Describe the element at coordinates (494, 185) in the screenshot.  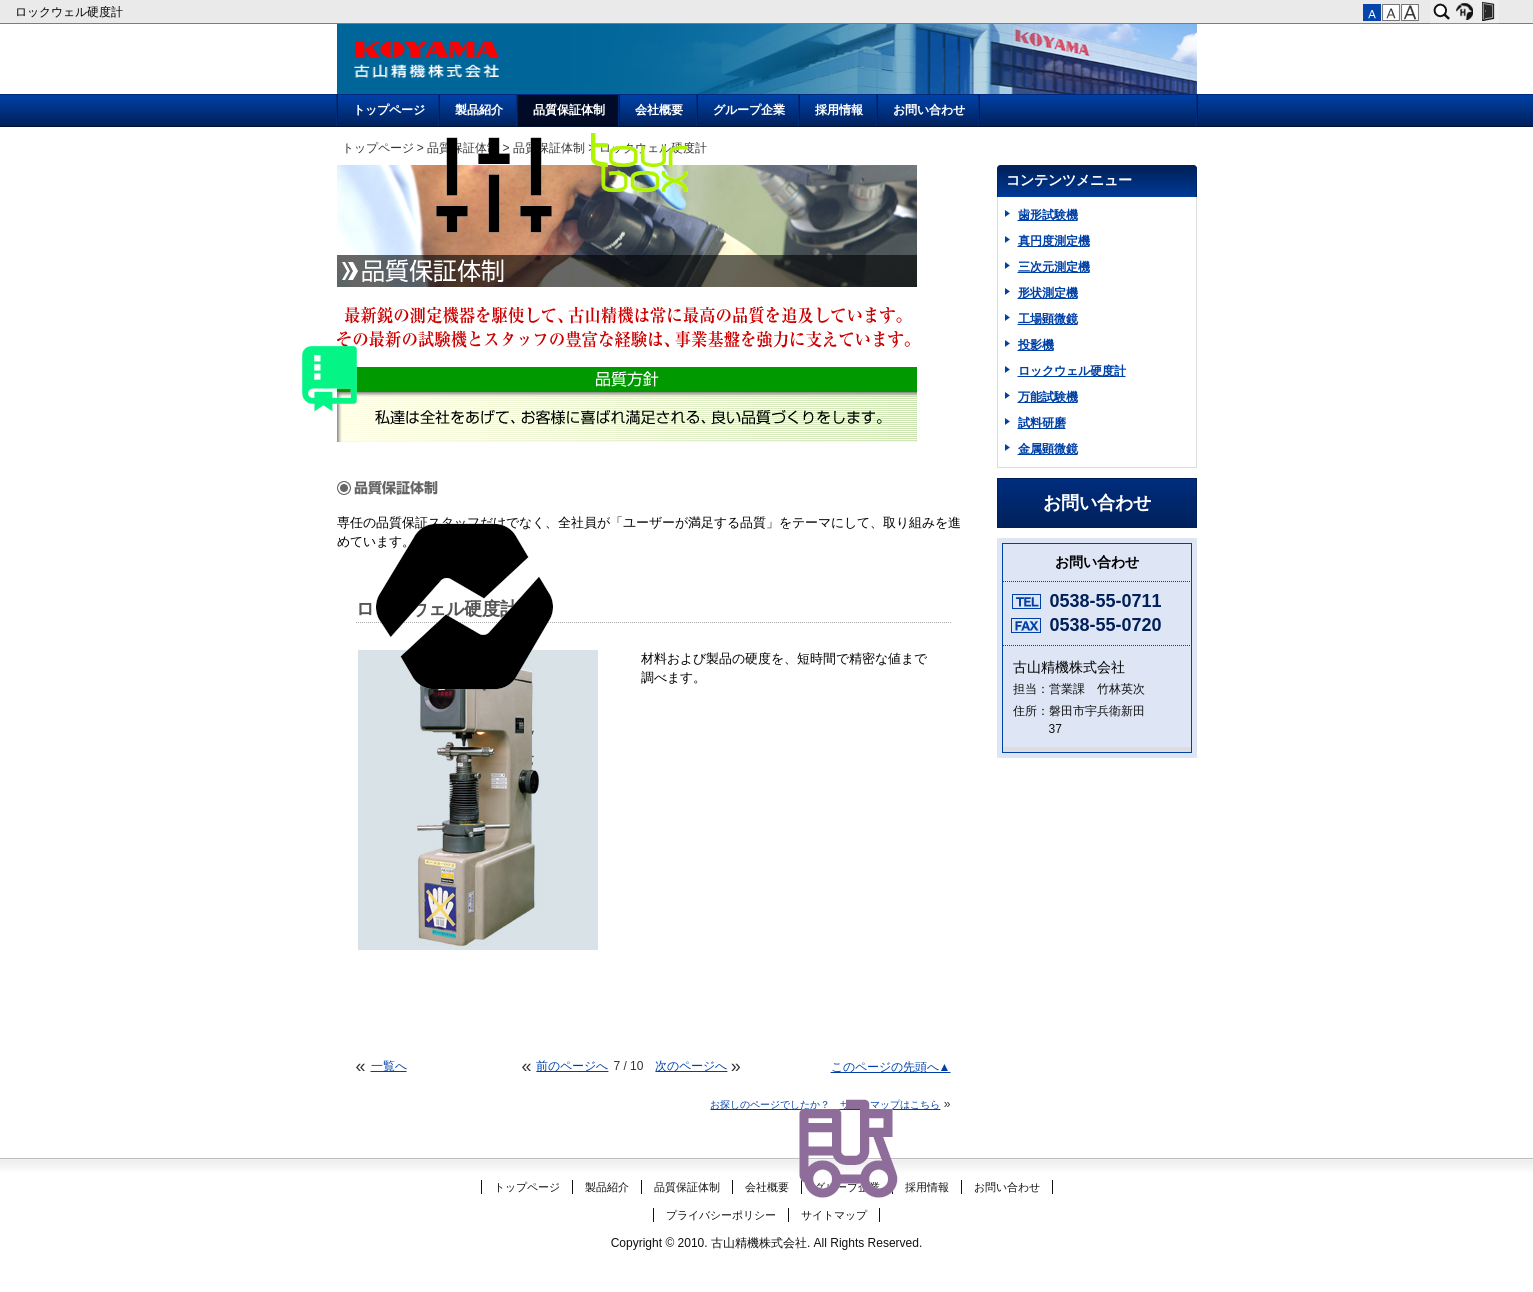
I see `access audio or sound settings` at that location.